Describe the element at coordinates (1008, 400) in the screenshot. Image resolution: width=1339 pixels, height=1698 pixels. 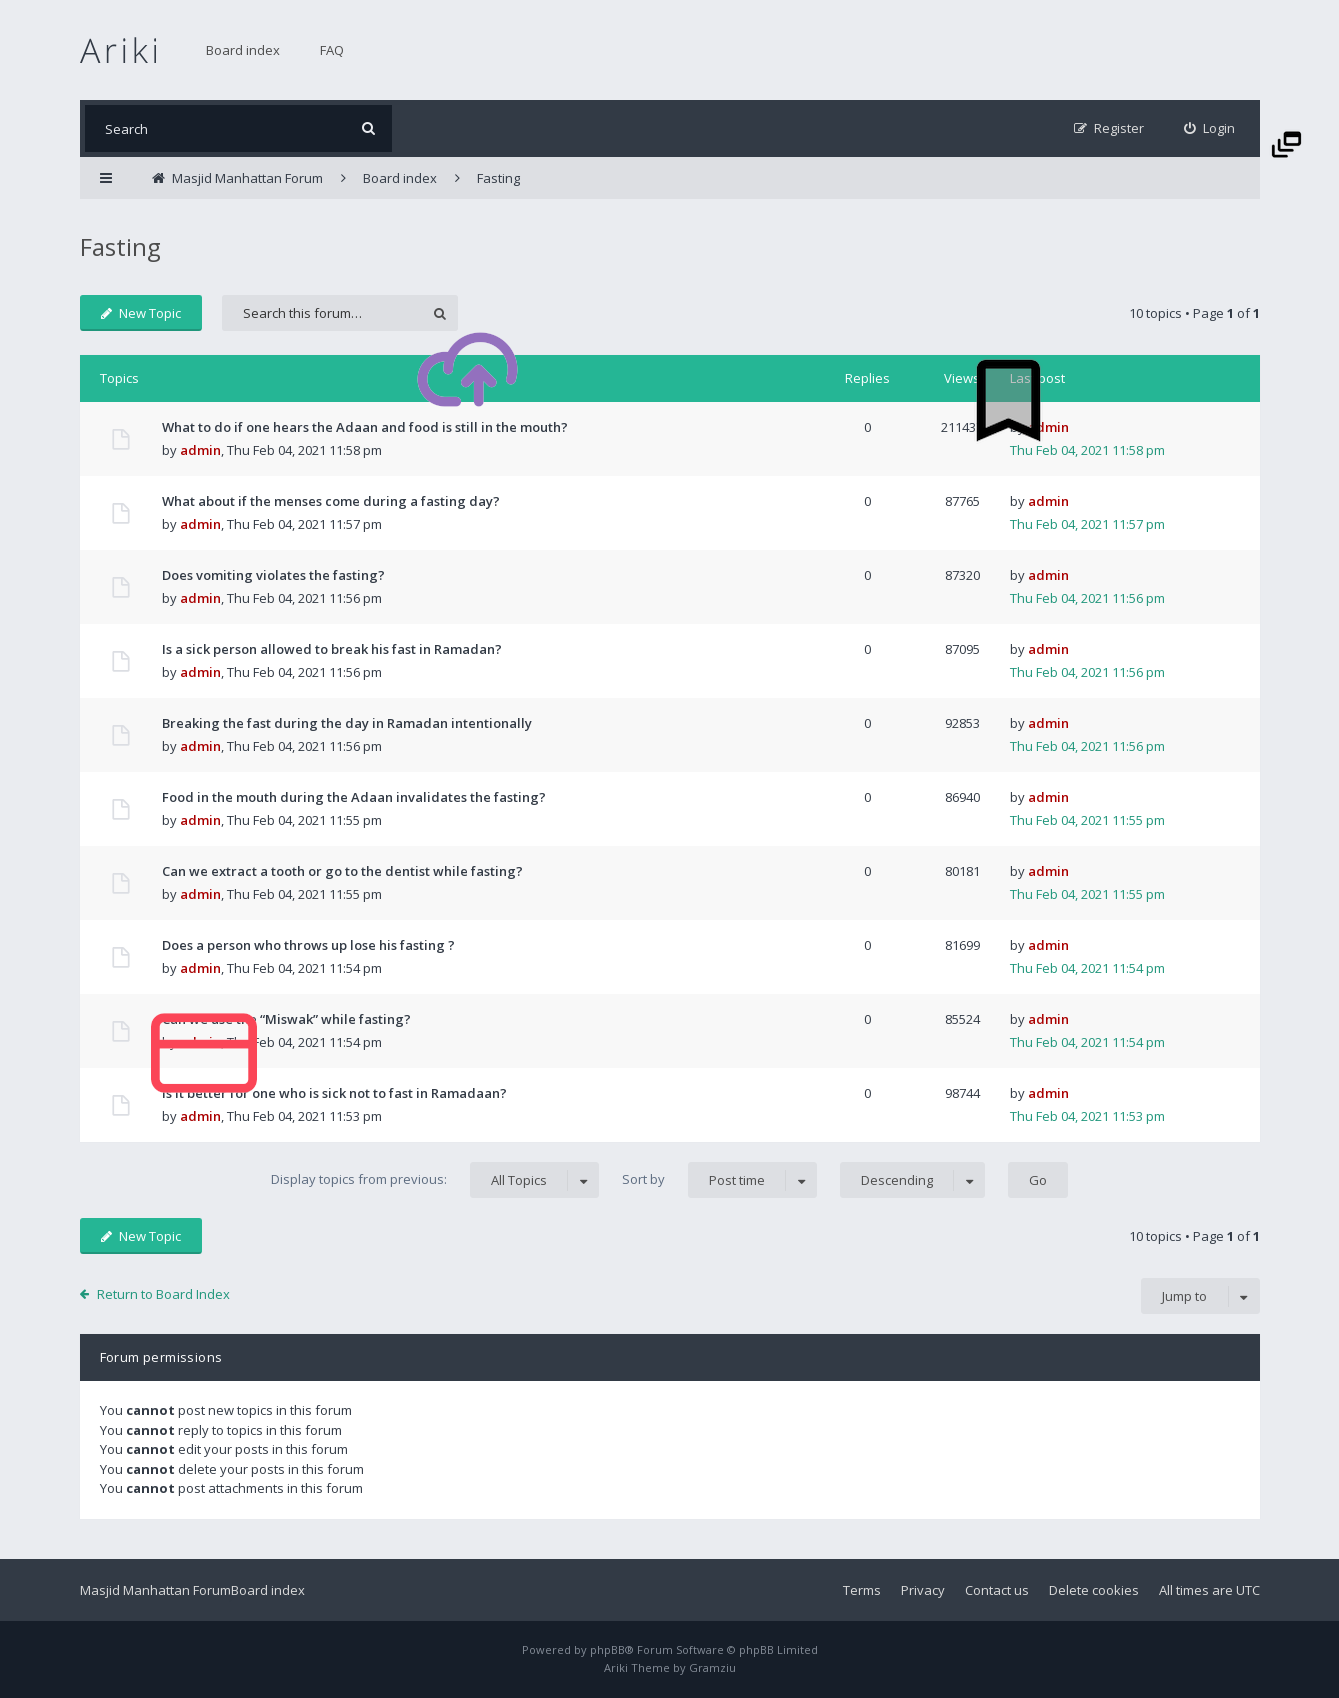
I see `save this item for later` at that location.